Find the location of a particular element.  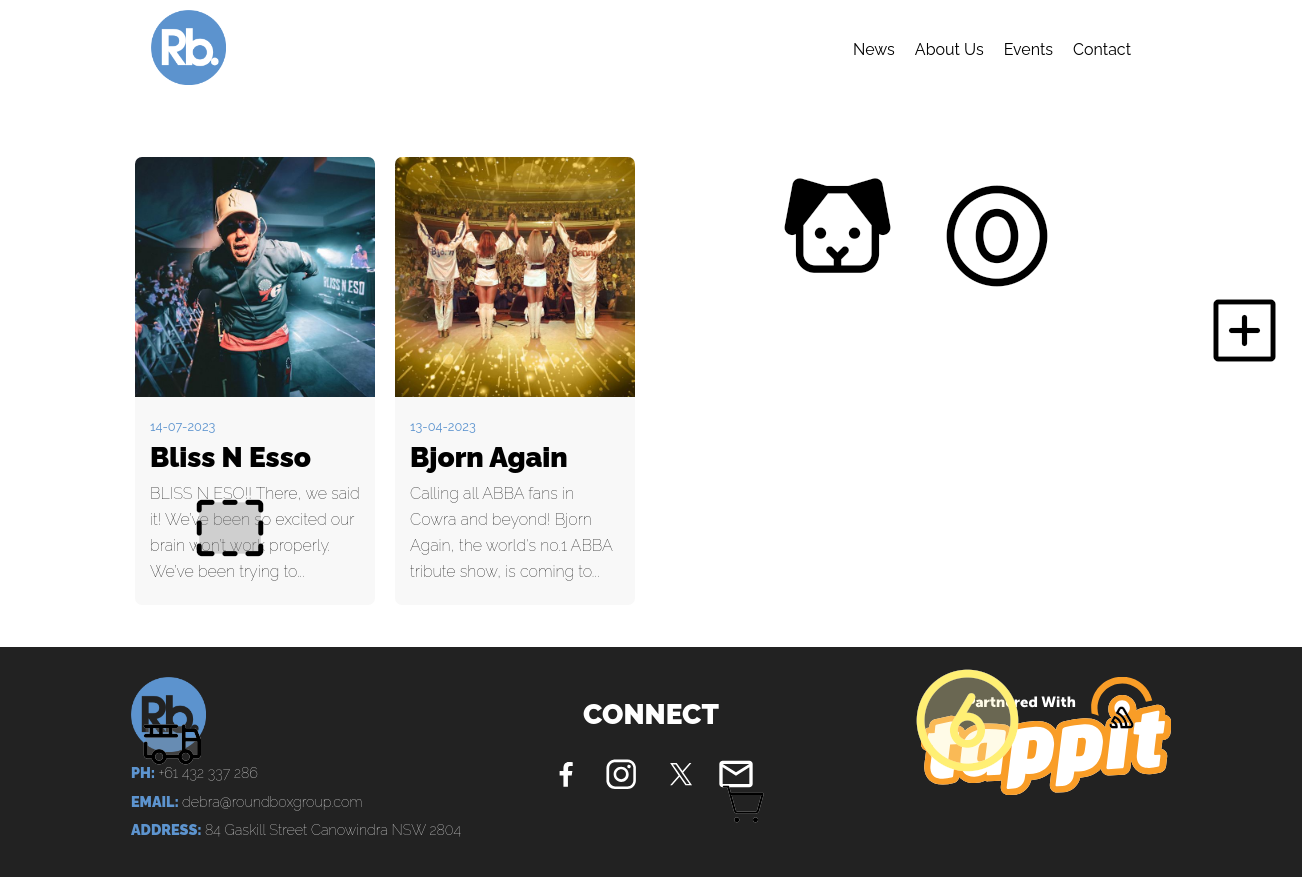

indicates zero items or notifications is located at coordinates (997, 236).